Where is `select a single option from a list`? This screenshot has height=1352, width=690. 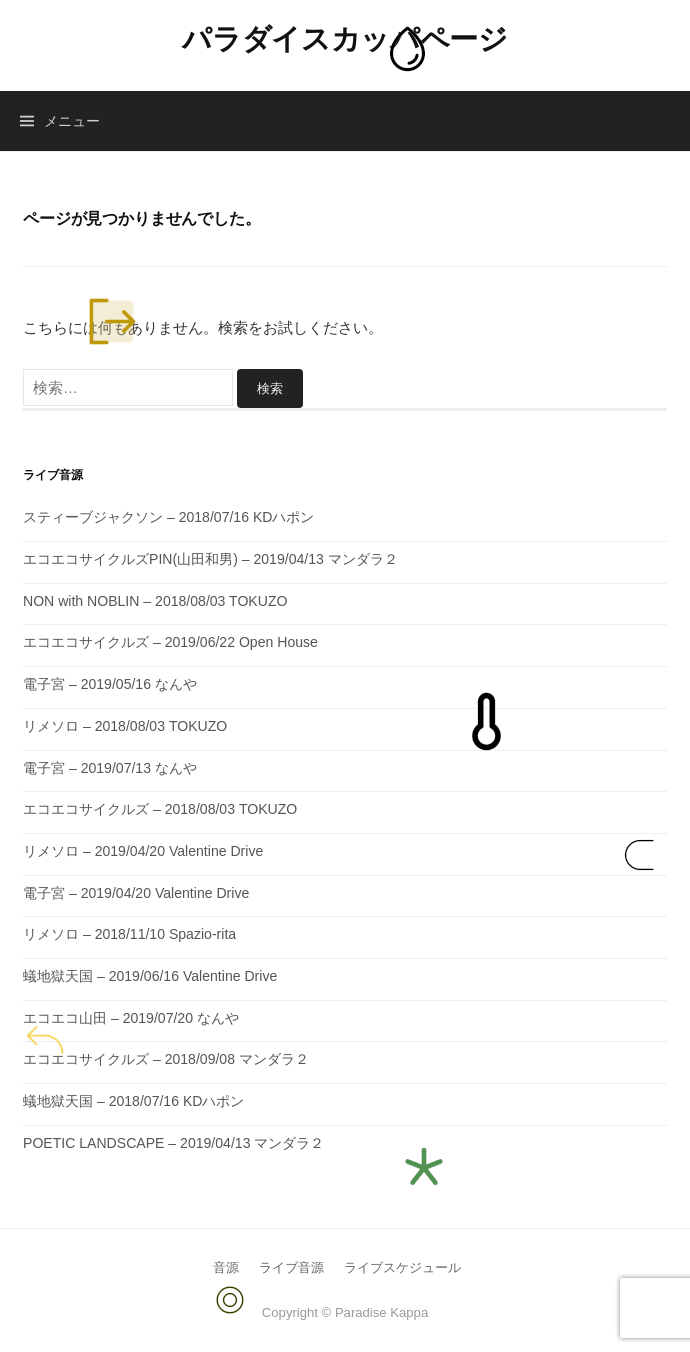
select a single option from a list is located at coordinates (230, 1300).